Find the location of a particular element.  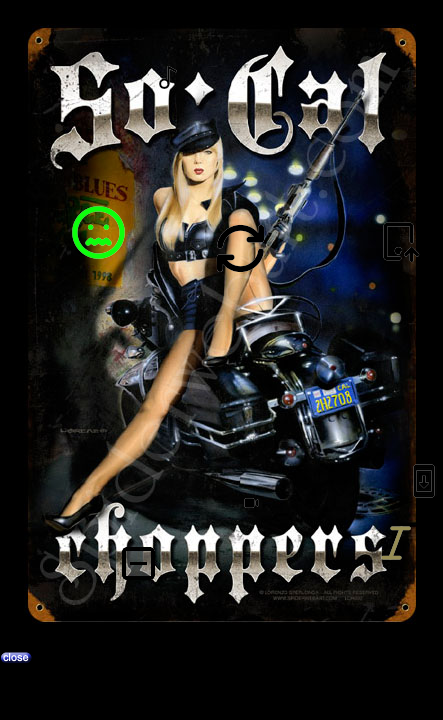

indicates partial selection in a group of items is located at coordinates (138, 563).